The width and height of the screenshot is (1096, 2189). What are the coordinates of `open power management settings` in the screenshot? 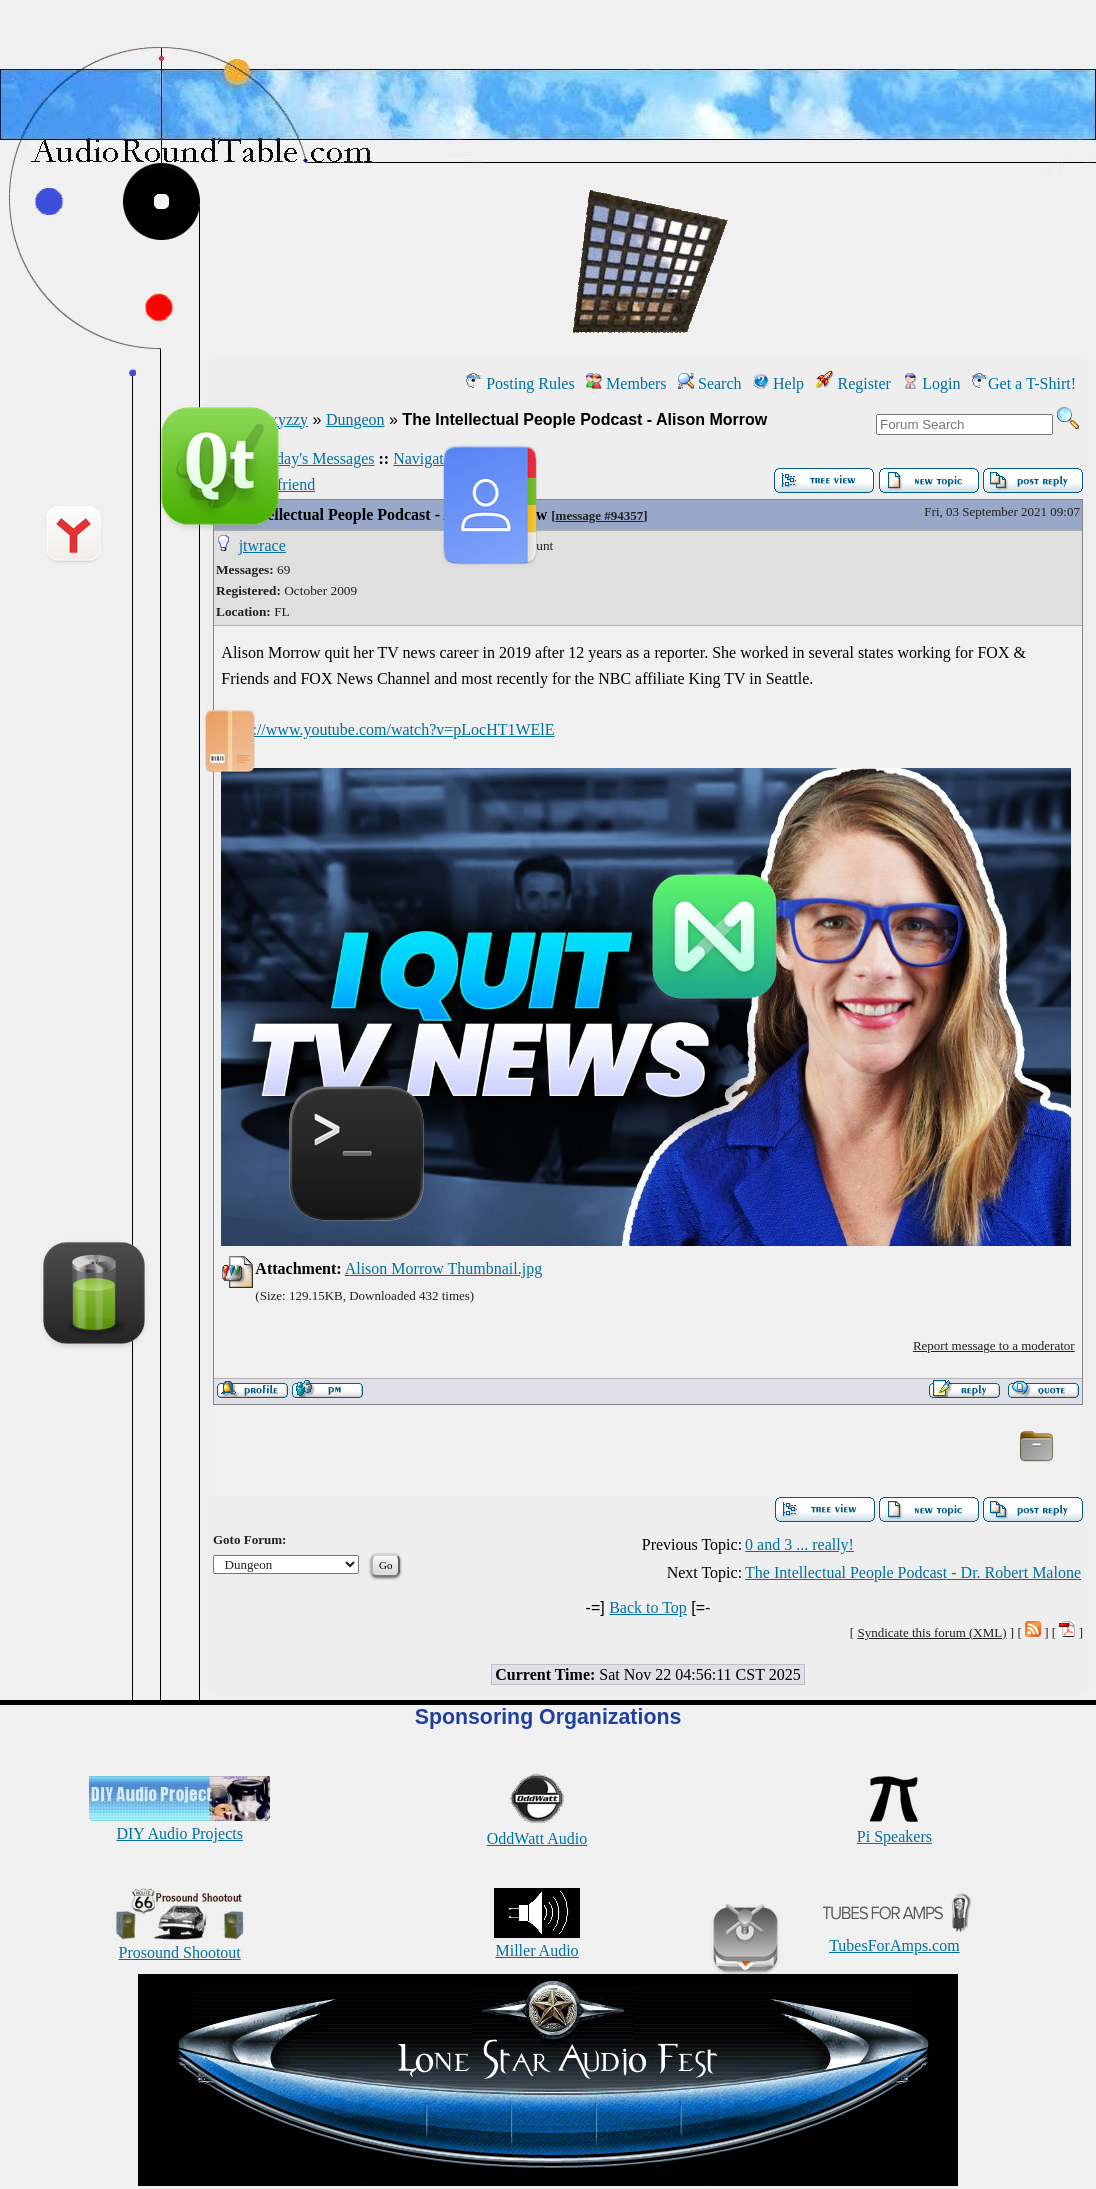 It's located at (94, 1293).